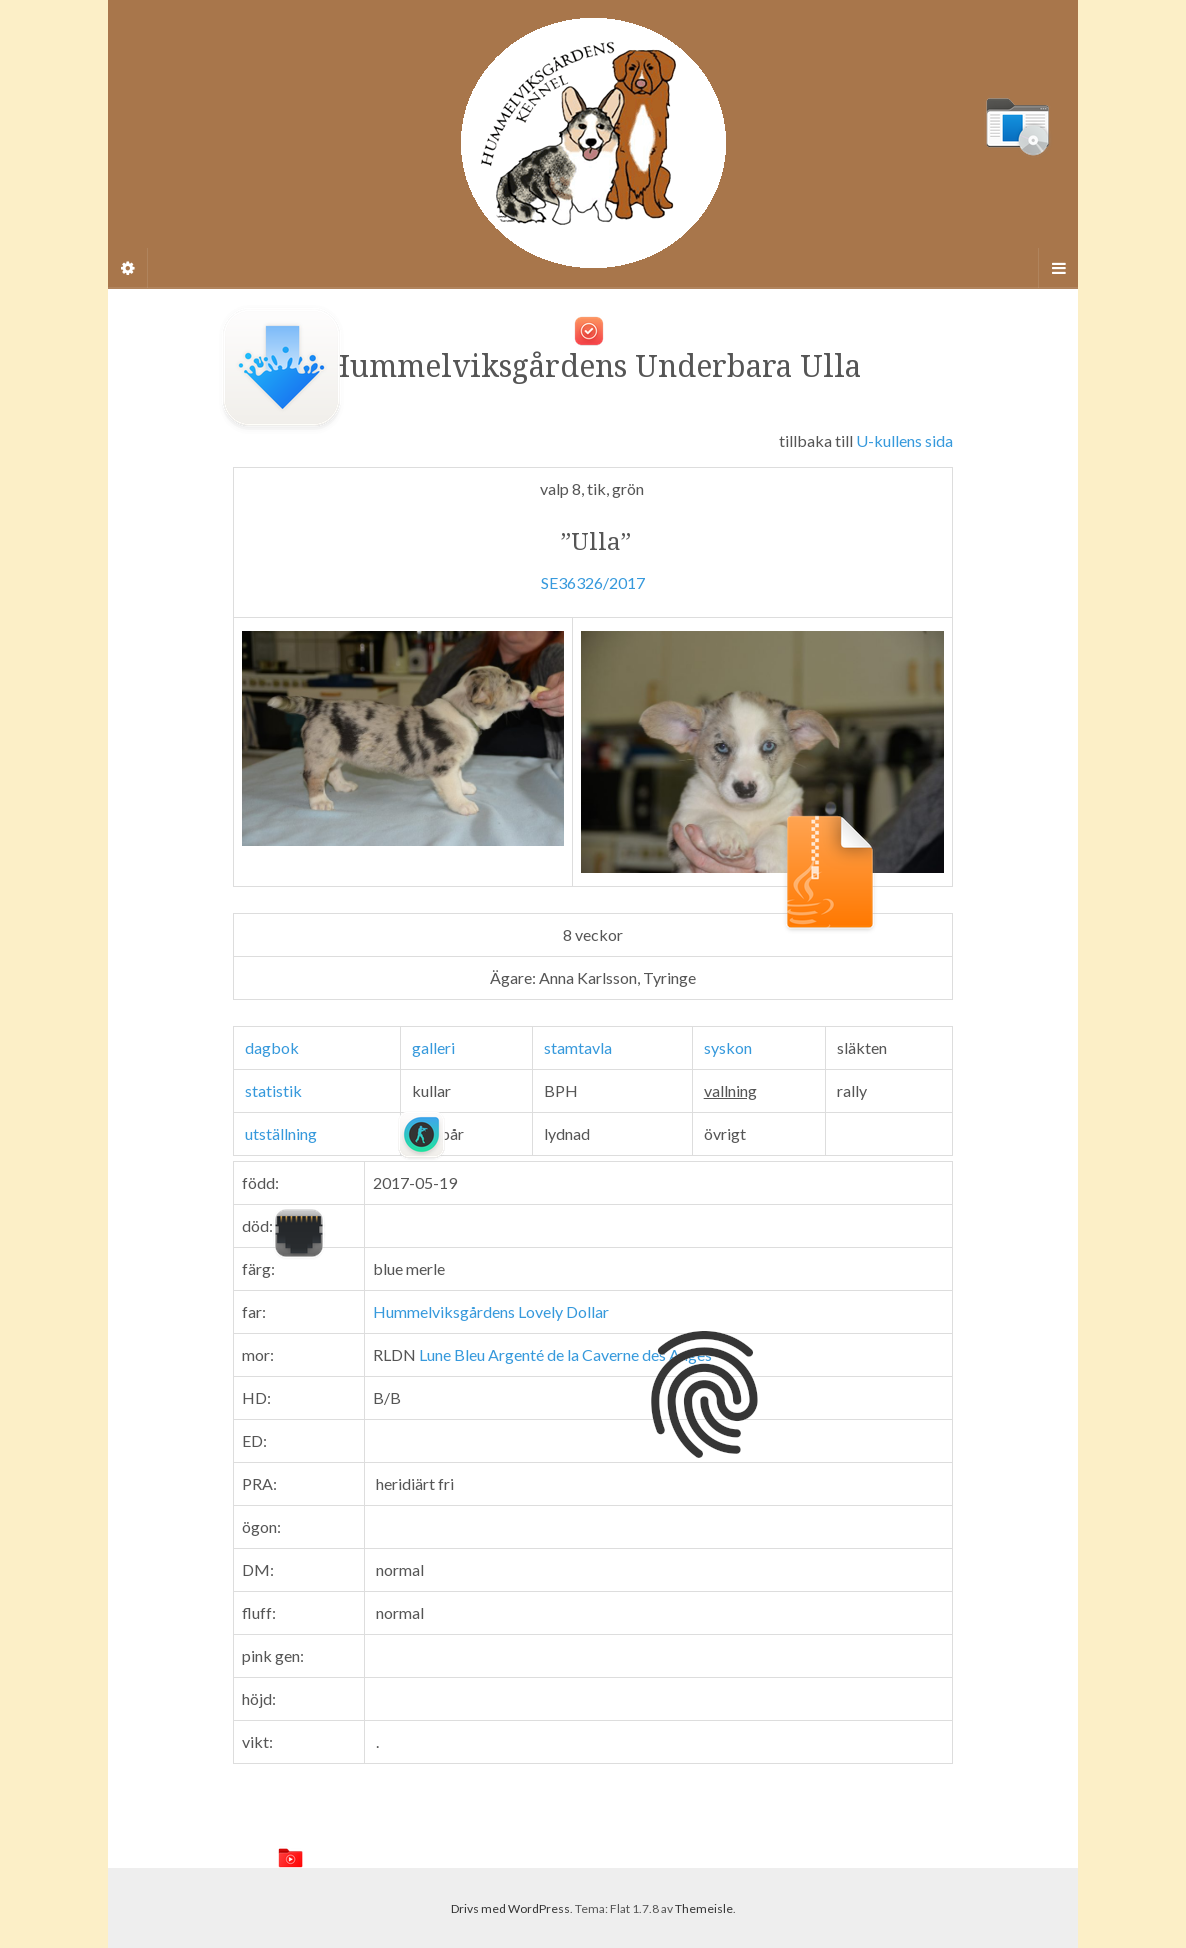  What do you see at coordinates (830, 874) in the screenshot?
I see `a java archive (jar) file` at bounding box center [830, 874].